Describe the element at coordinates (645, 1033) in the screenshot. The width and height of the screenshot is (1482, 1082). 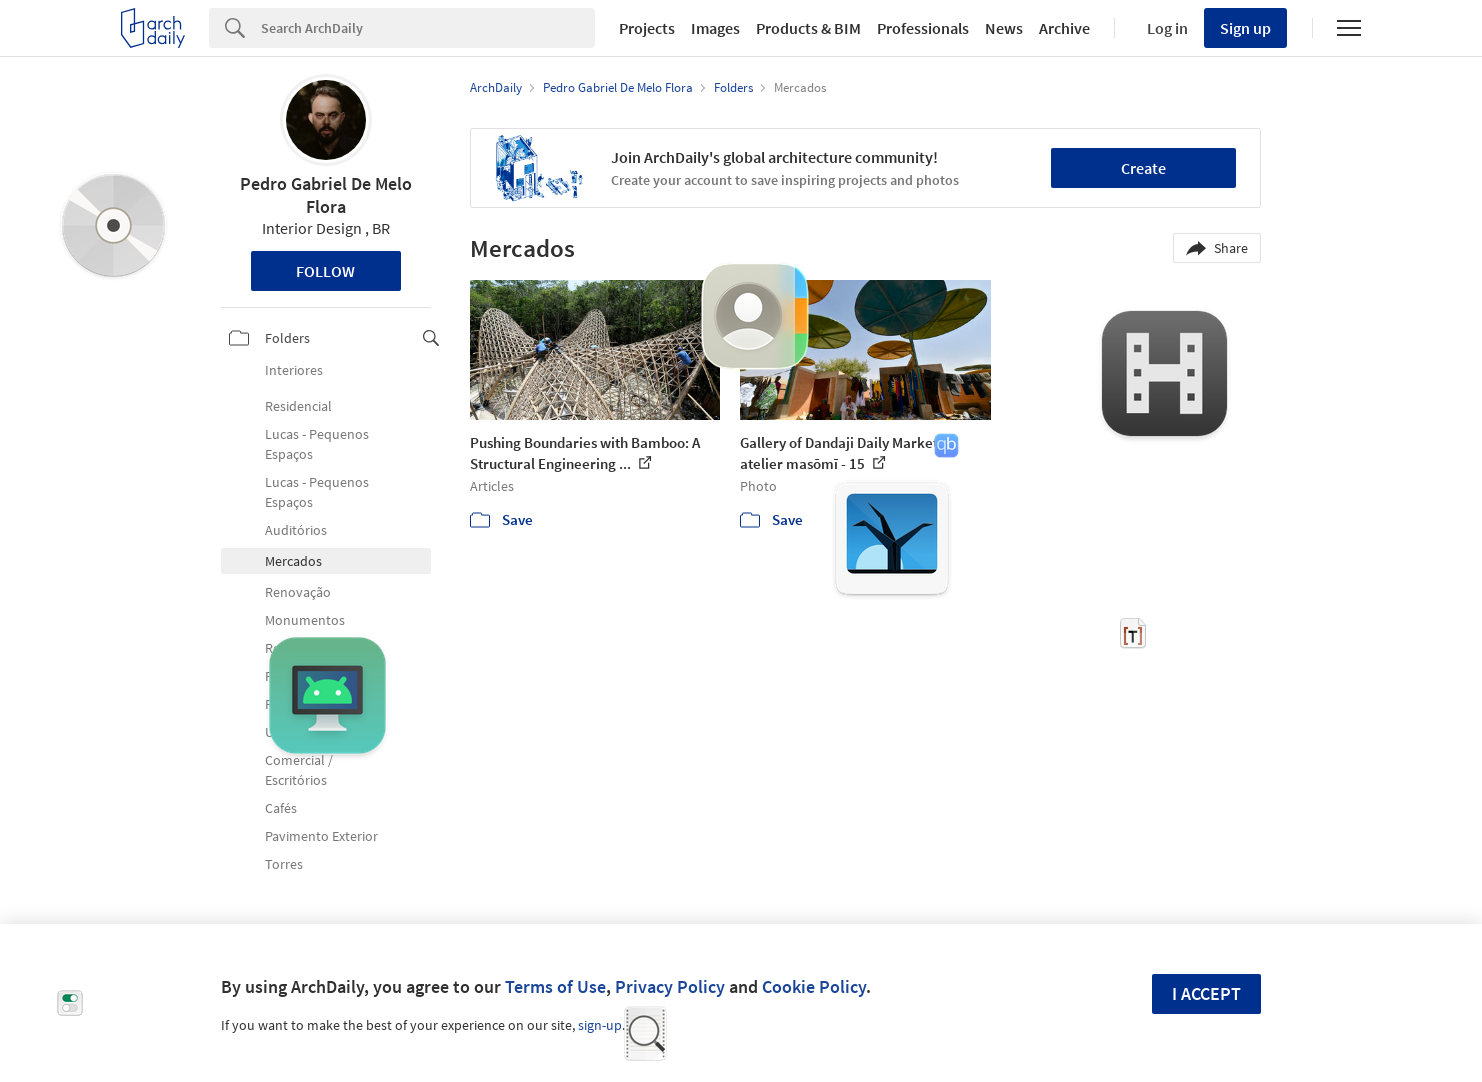
I see `open system log viewer` at that location.